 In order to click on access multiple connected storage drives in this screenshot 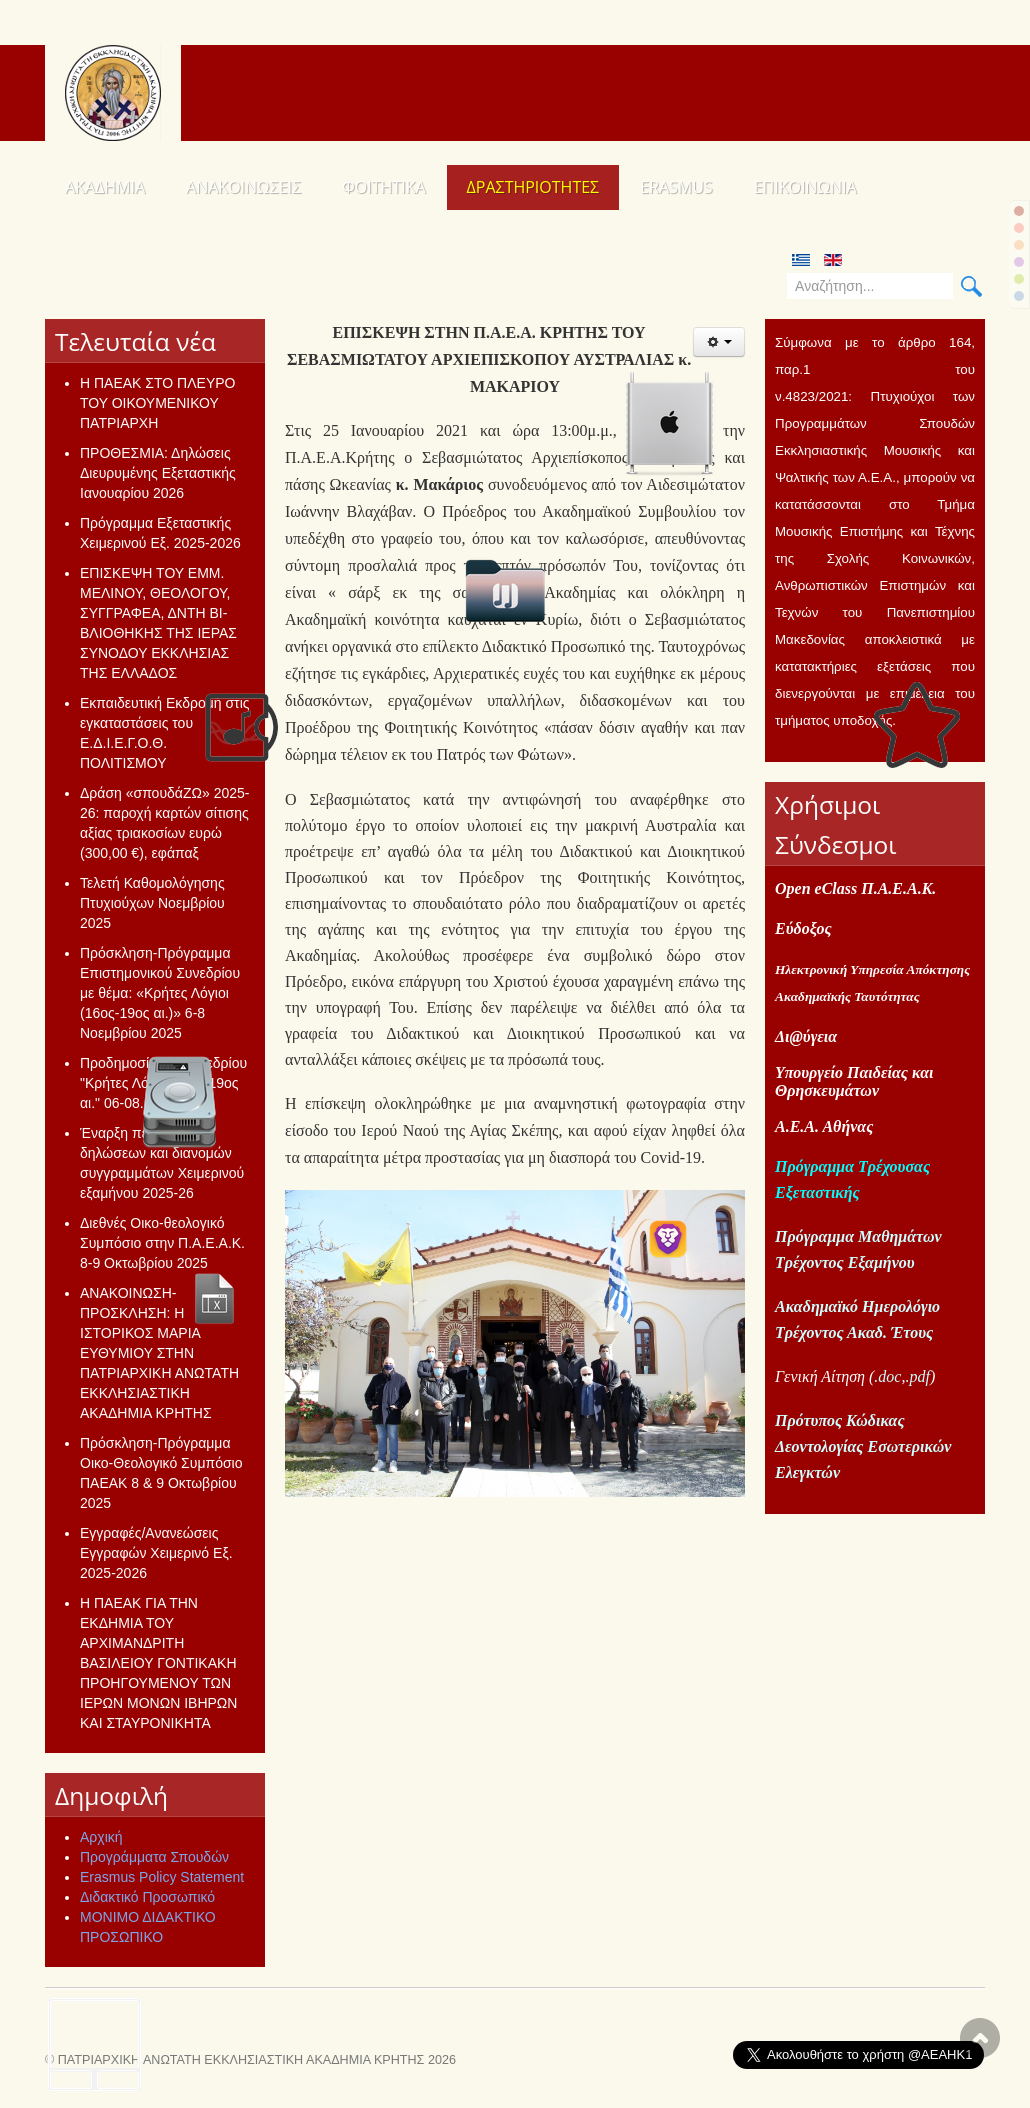, I will do `click(179, 1102)`.